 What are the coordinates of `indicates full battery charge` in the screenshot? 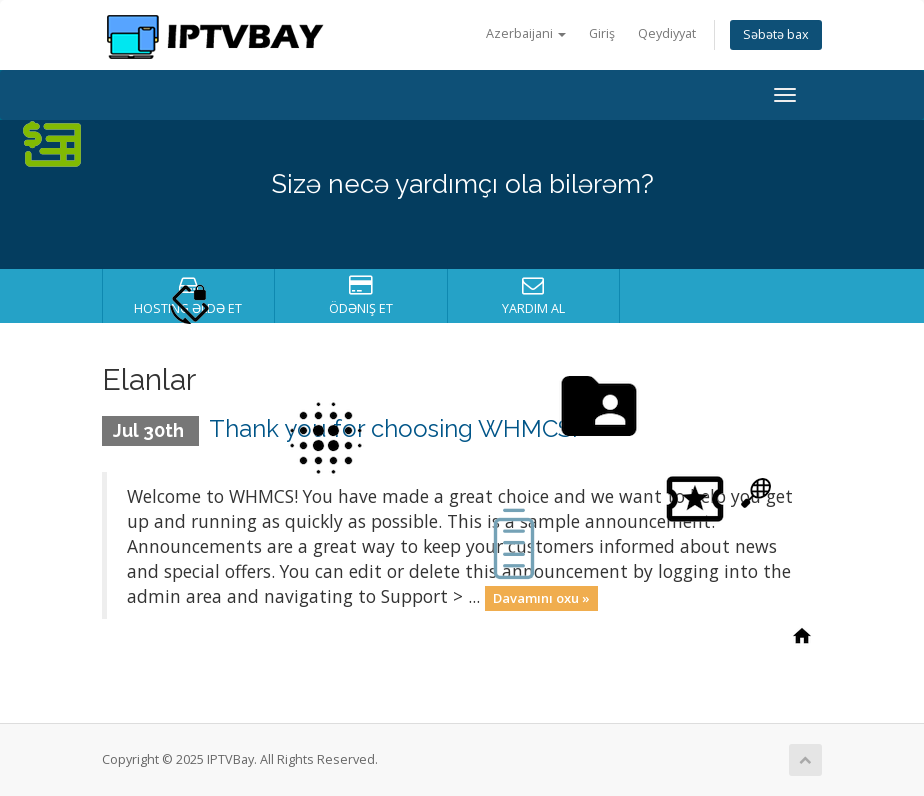 It's located at (514, 545).